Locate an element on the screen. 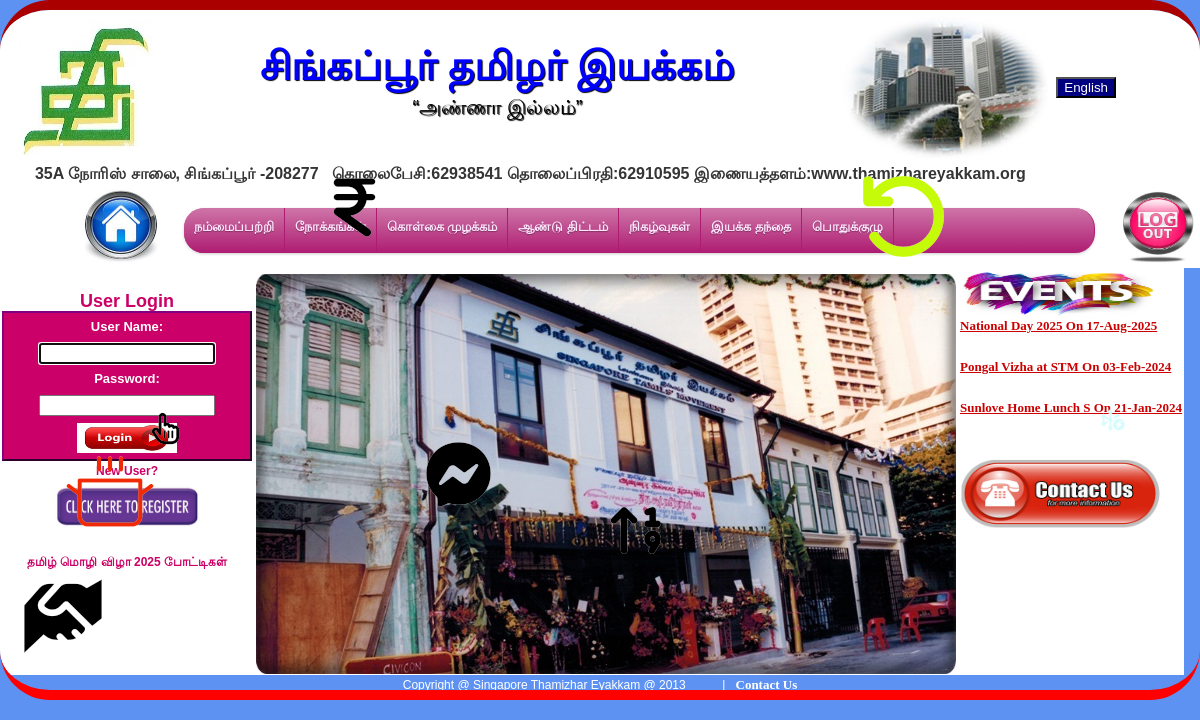 This screenshot has width=1200, height=720. sort numbers in ascending order is located at coordinates (637, 530).